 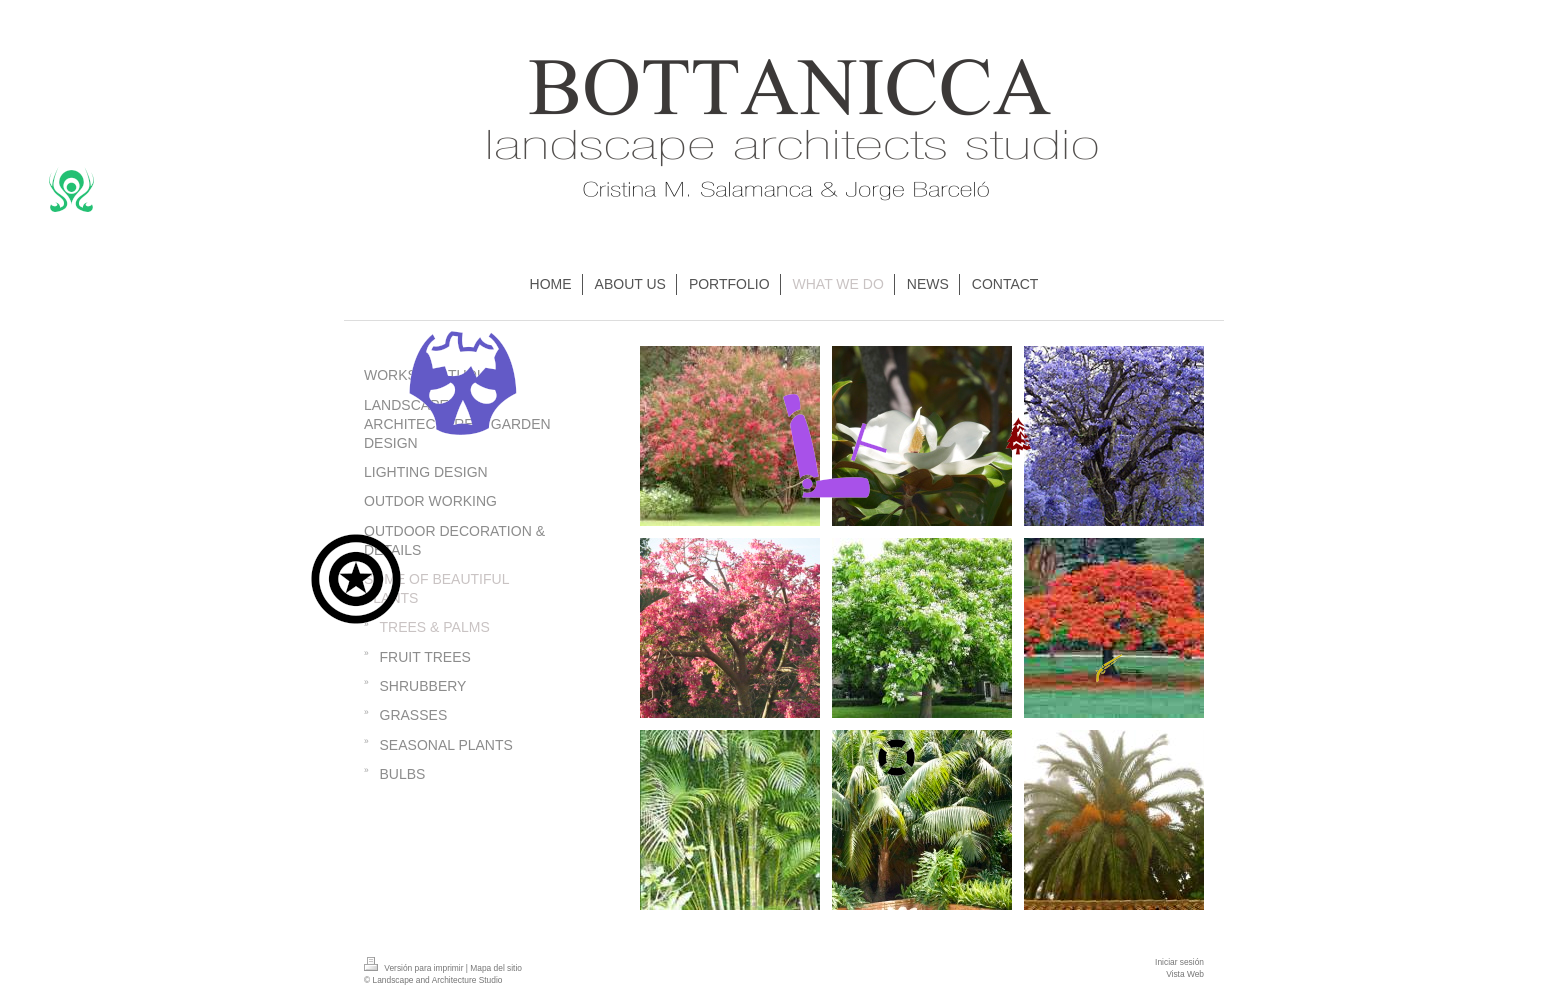 What do you see at coordinates (834, 446) in the screenshot?
I see `adjust vehicle seat position` at bounding box center [834, 446].